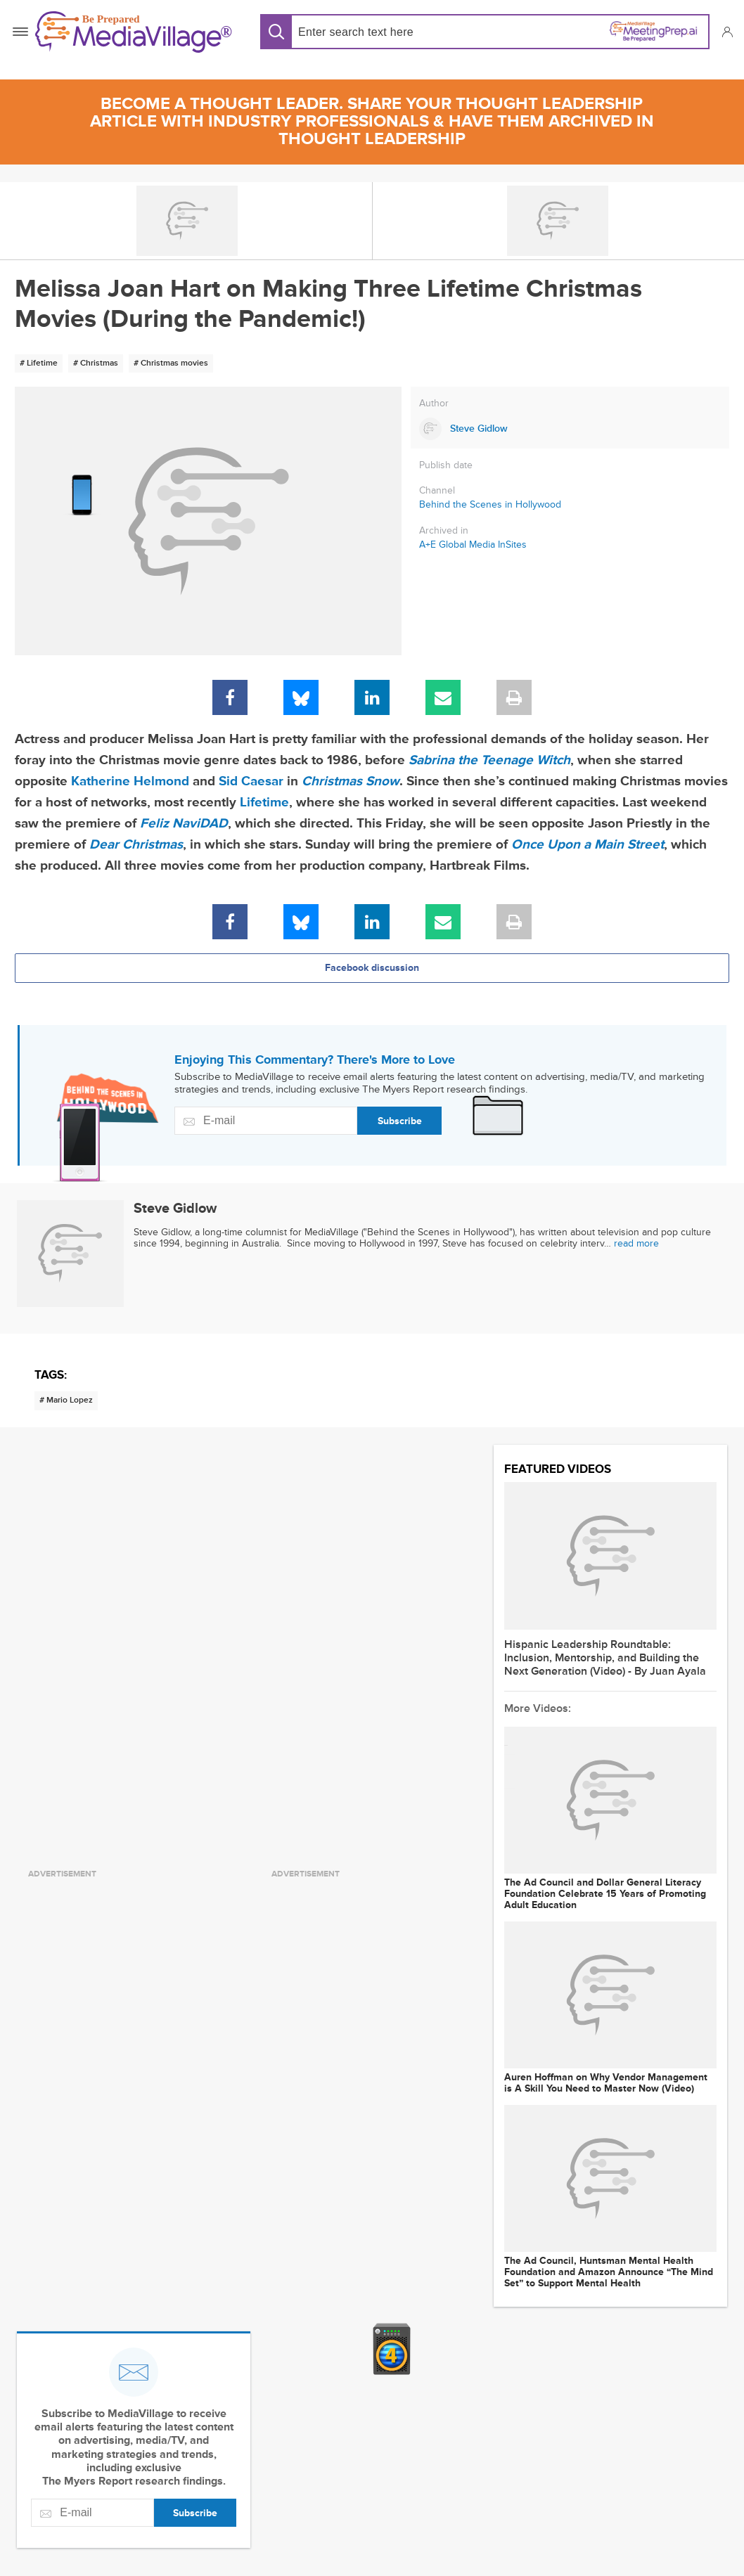 The image size is (744, 2576). I want to click on iPod nano device connected, so click(79, 1142).